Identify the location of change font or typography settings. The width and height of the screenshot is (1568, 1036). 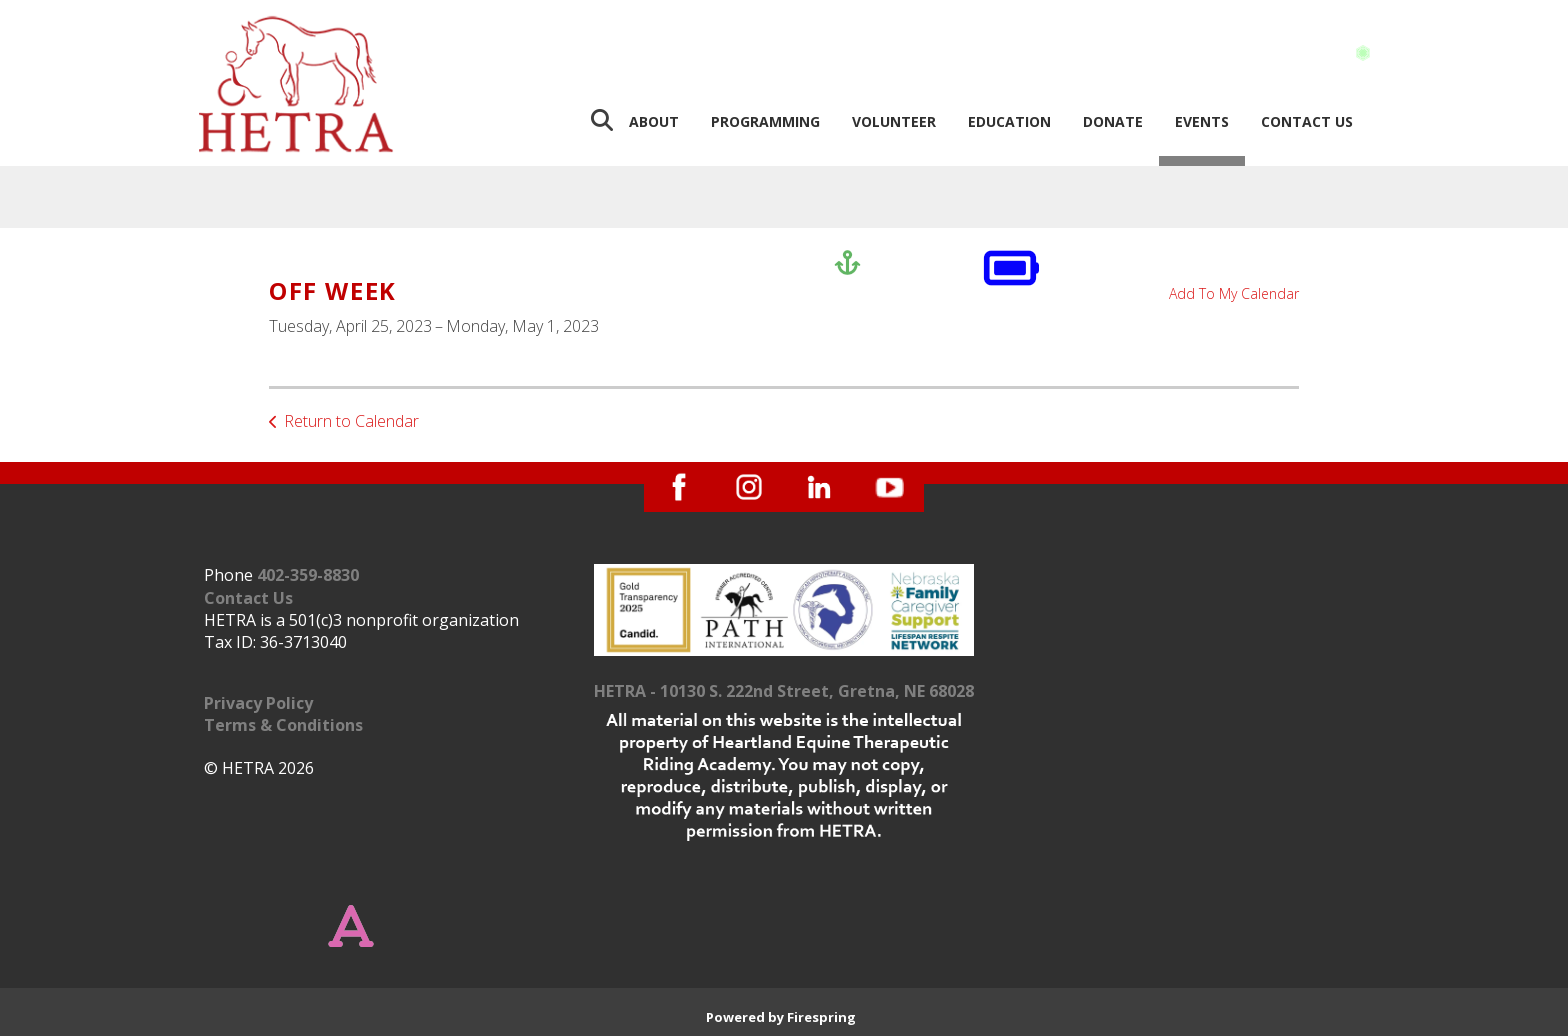
(351, 926).